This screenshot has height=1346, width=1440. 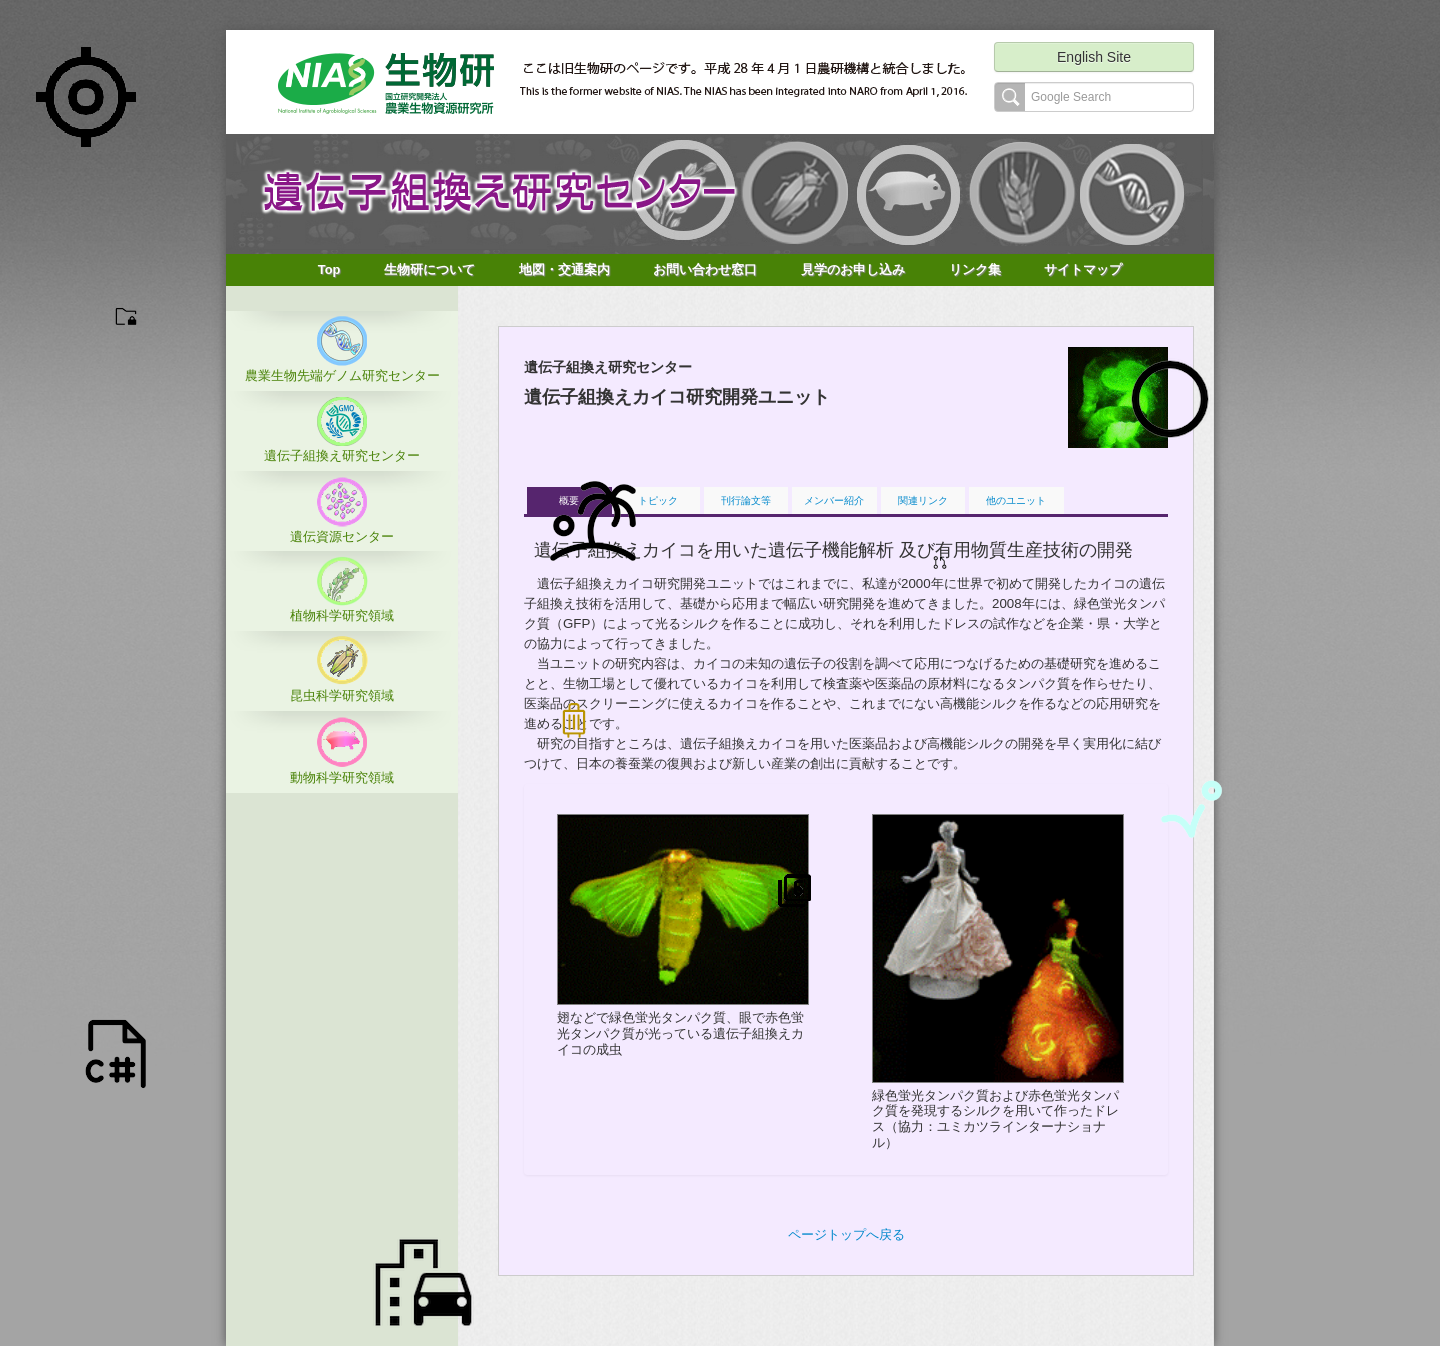 What do you see at coordinates (593, 521) in the screenshot?
I see `view vacation or travel destinations` at bounding box center [593, 521].